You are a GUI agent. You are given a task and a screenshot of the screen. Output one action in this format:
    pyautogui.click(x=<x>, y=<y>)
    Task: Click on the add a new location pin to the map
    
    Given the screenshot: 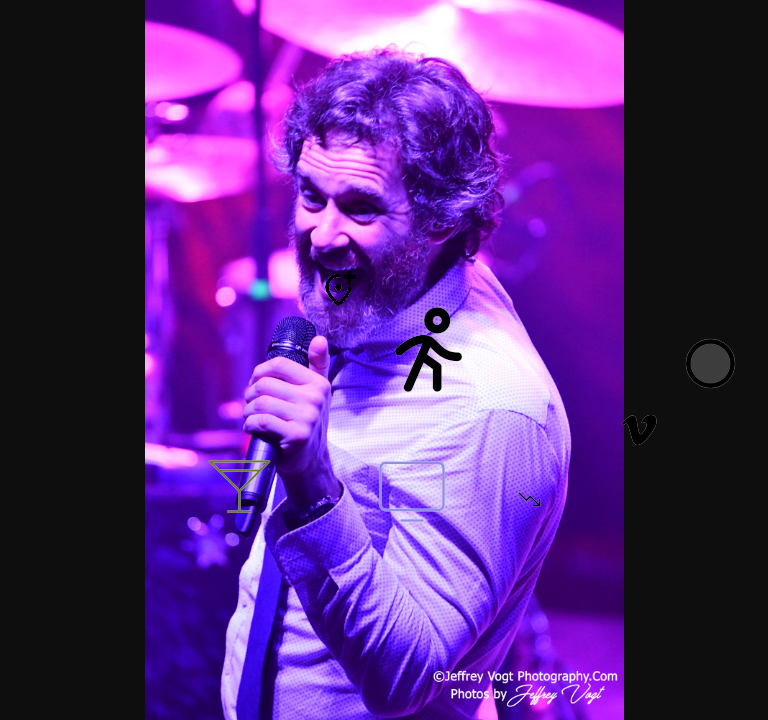 What is the action you would take?
    pyautogui.click(x=338, y=288)
    